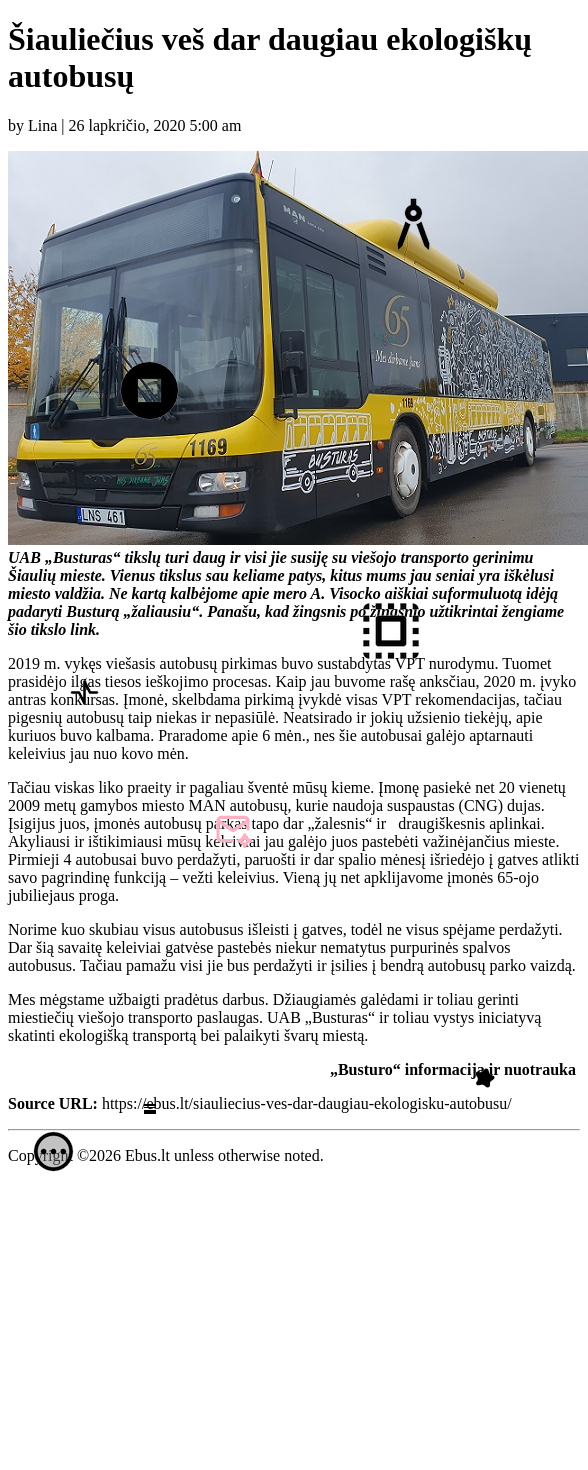 The width and height of the screenshot is (588, 1470). What do you see at coordinates (150, 1109) in the screenshot?
I see `split view horizontally` at bounding box center [150, 1109].